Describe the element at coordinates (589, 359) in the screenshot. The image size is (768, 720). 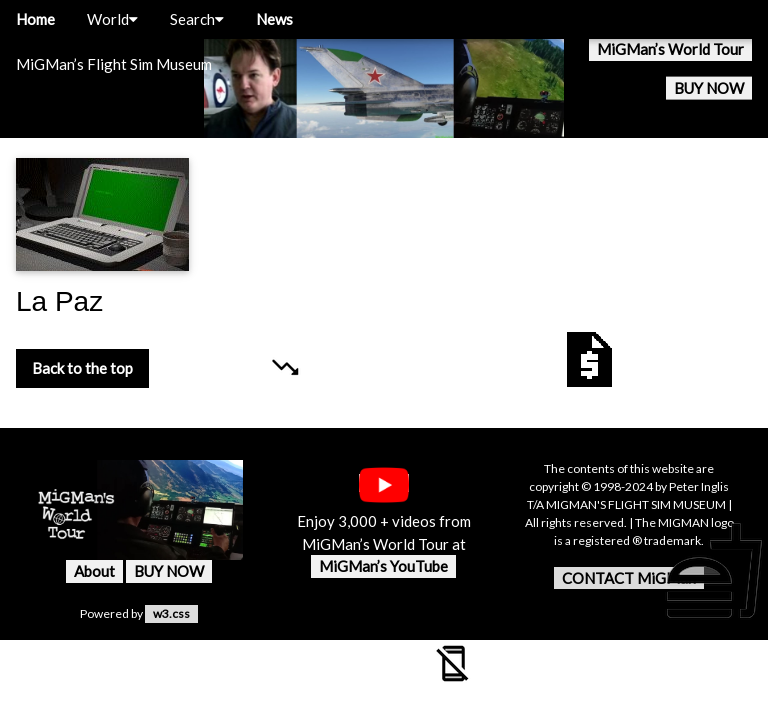
I see `request a price quote or estimate` at that location.